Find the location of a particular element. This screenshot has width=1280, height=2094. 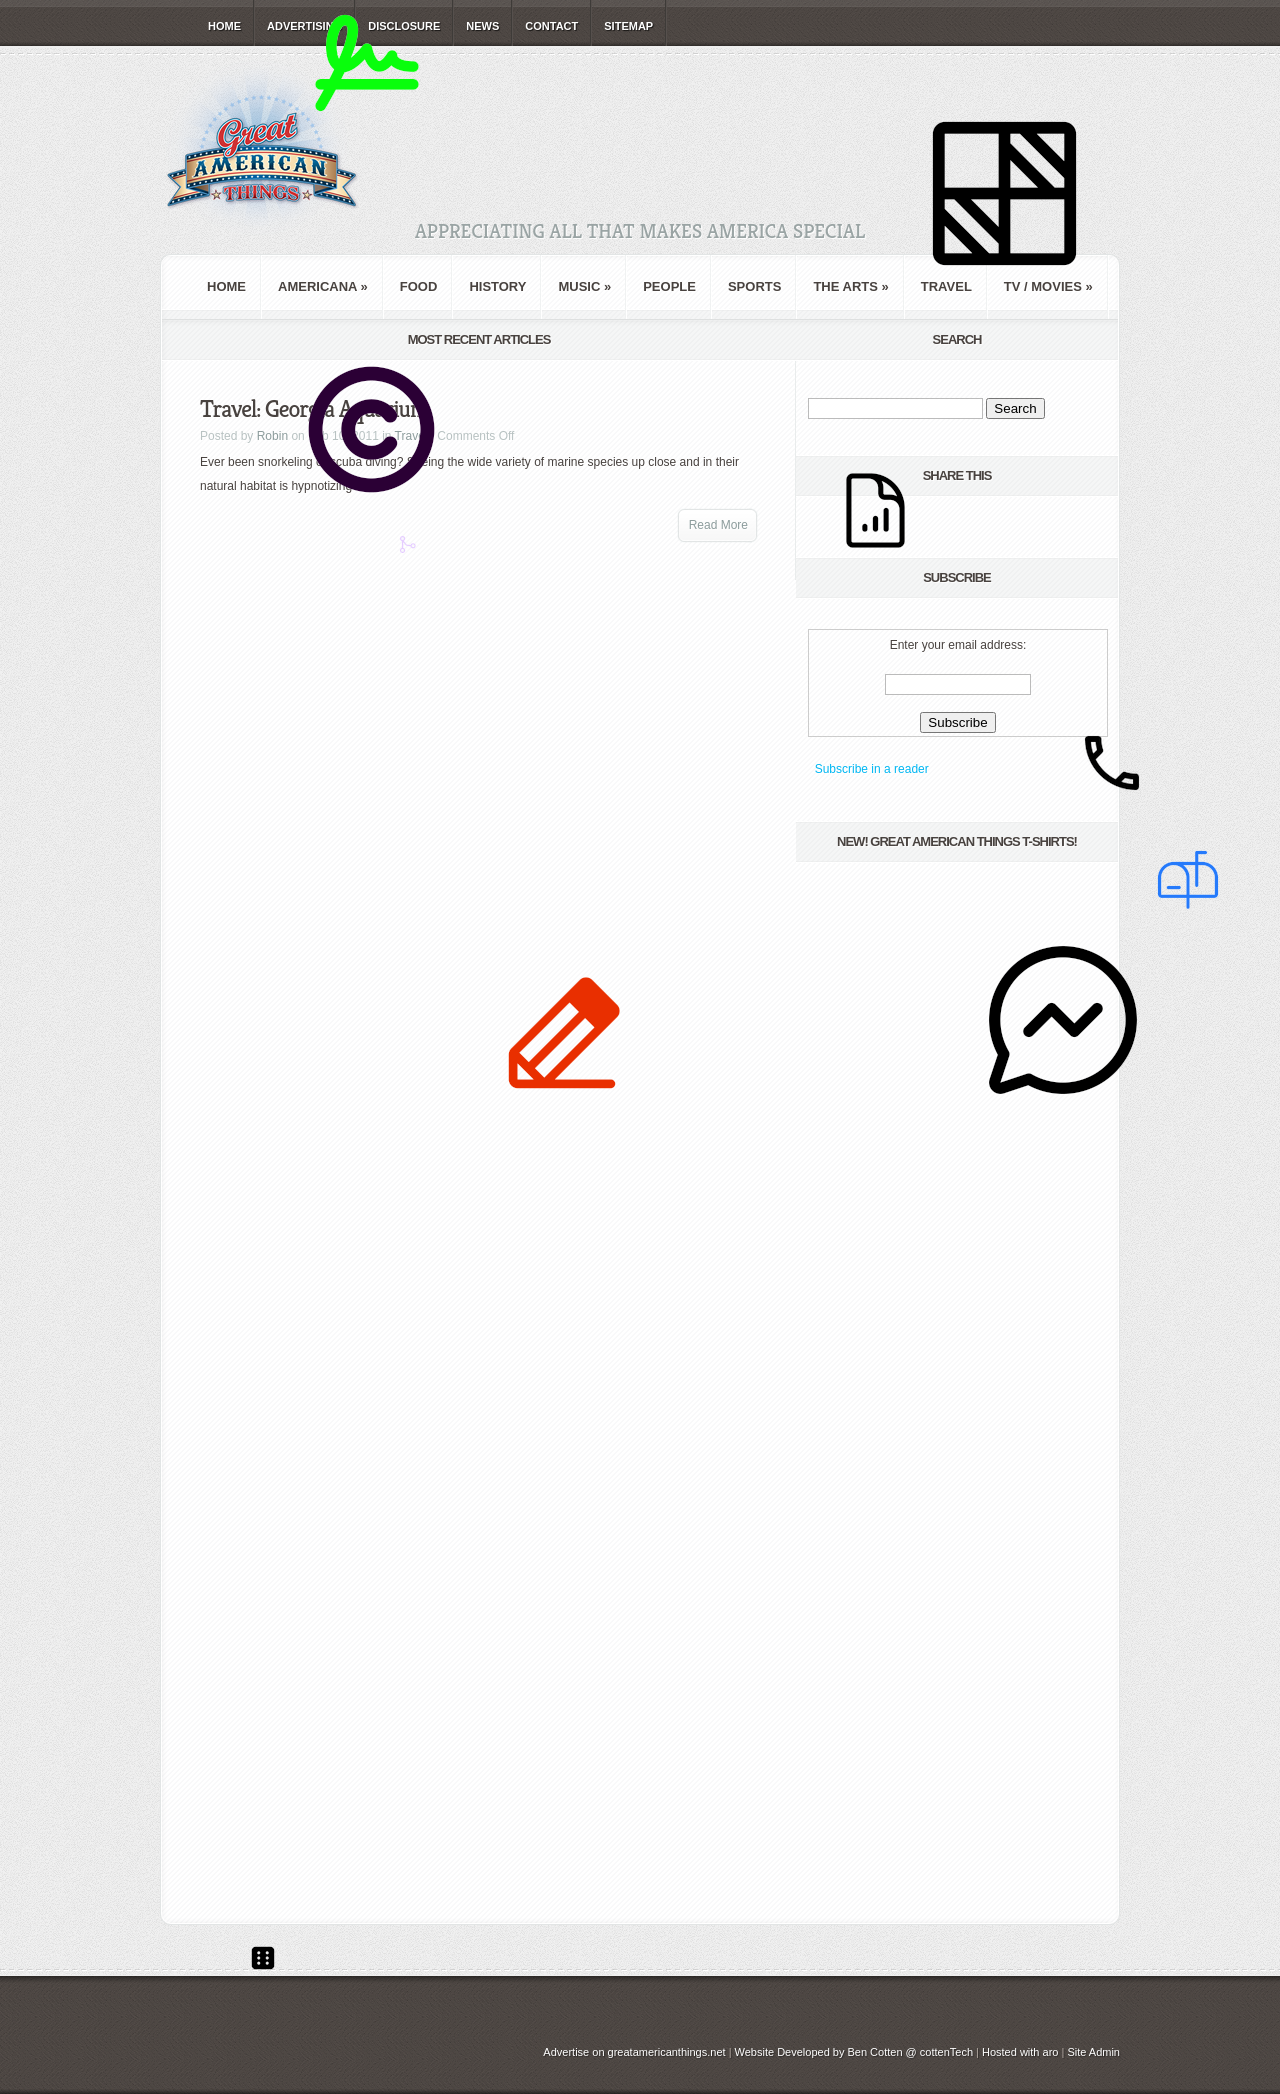

indicates copyrighted content is located at coordinates (371, 429).